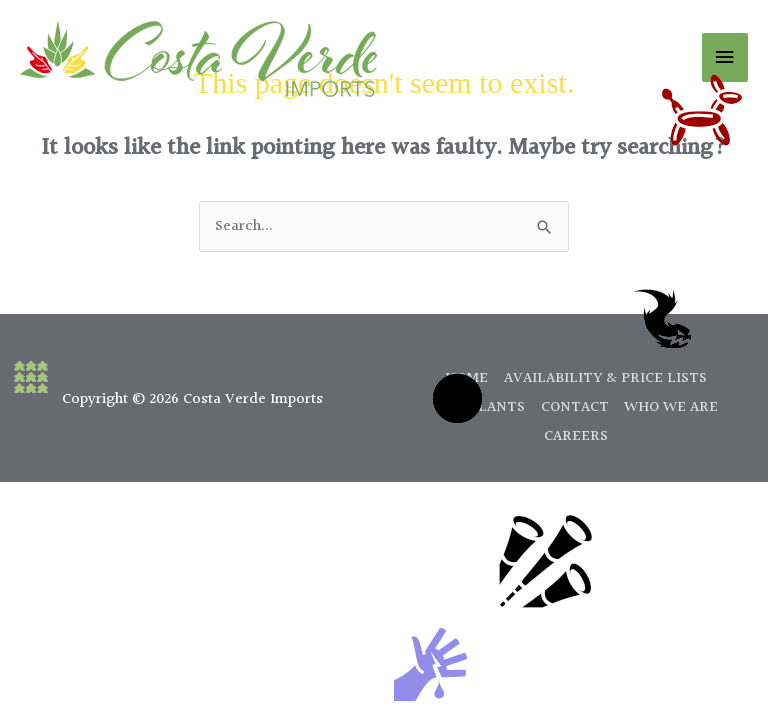 Image resolution: width=768 pixels, height=720 pixels. Describe the element at coordinates (702, 110) in the screenshot. I see `access party or celebration features` at that location.